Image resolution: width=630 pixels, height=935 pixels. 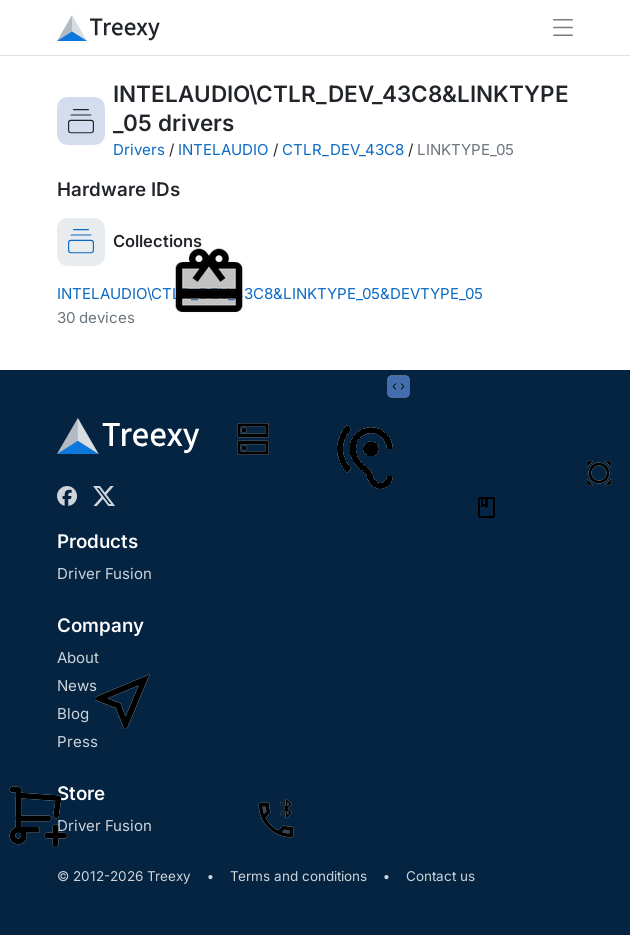 What do you see at coordinates (486, 507) in the screenshot?
I see `access your classes or courses` at bounding box center [486, 507].